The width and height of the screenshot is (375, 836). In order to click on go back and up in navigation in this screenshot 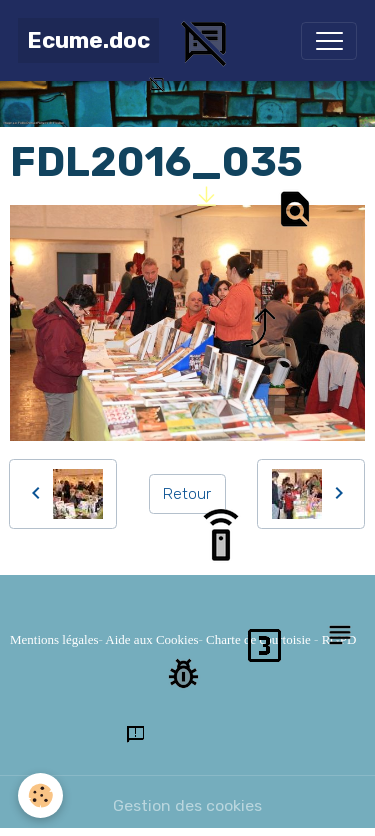, I will do `click(260, 327)`.